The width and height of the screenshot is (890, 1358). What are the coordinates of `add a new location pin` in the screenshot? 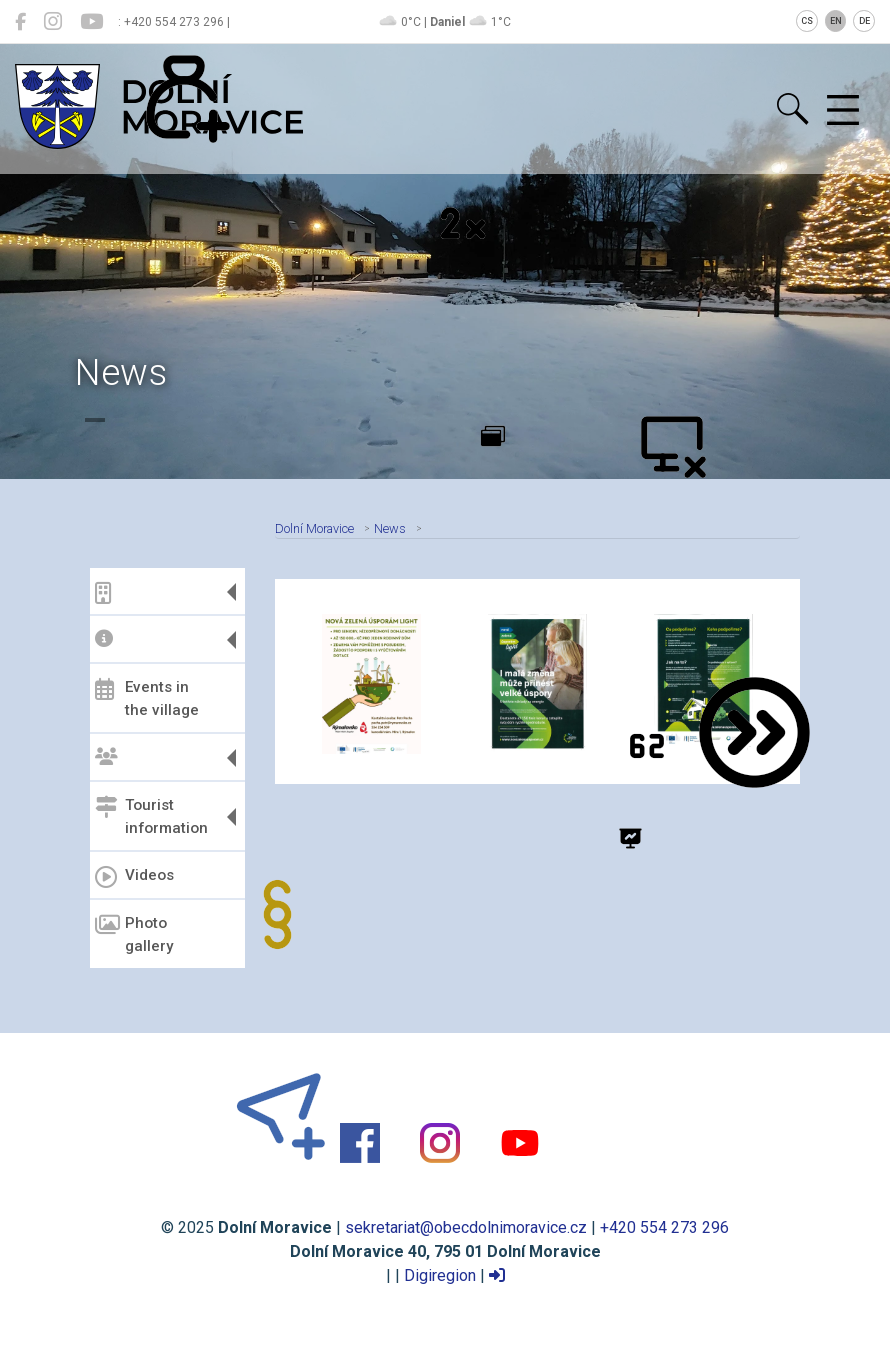 It's located at (279, 1114).